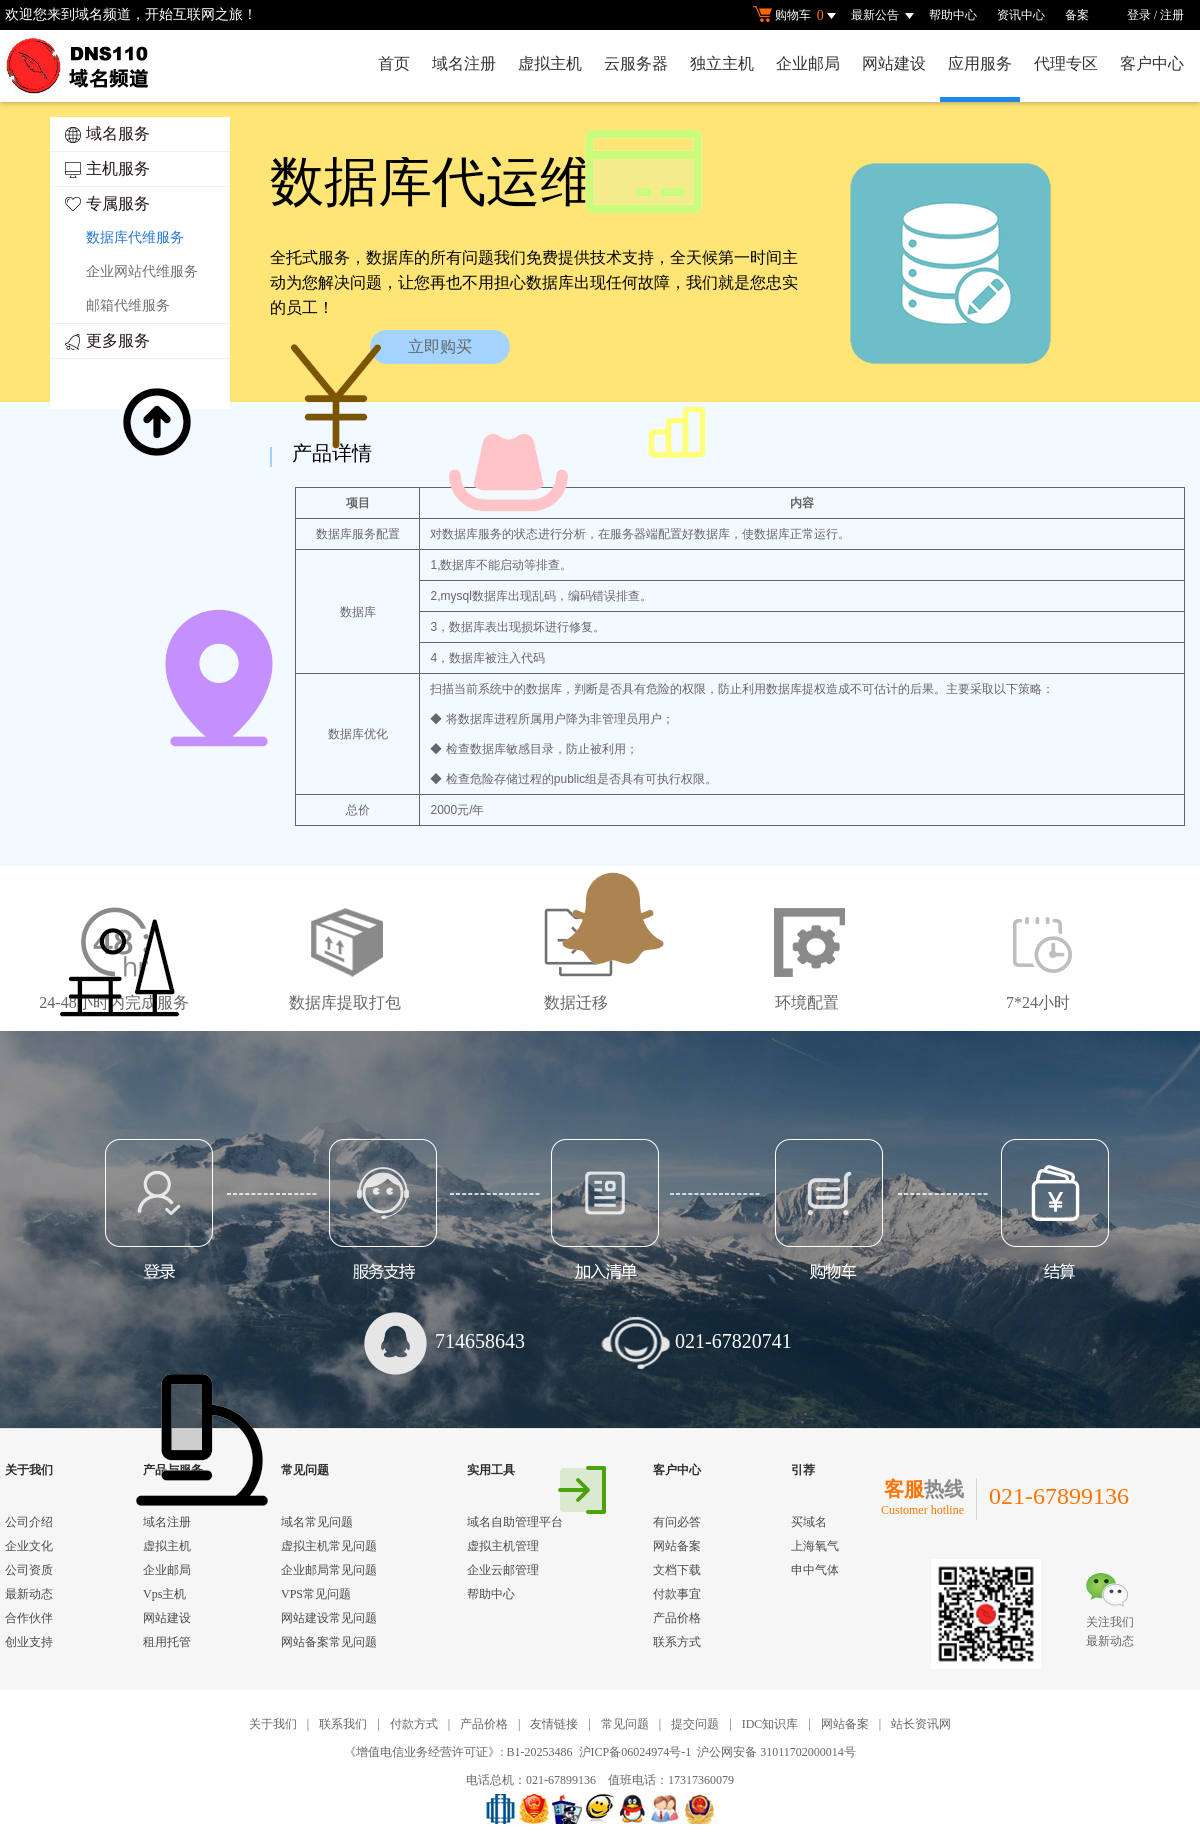 The height and width of the screenshot is (1834, 1200). What do you see at coordinates (157, 422) in the screenshot?
I see `upload a file or content` at bounding box center [157, 422].